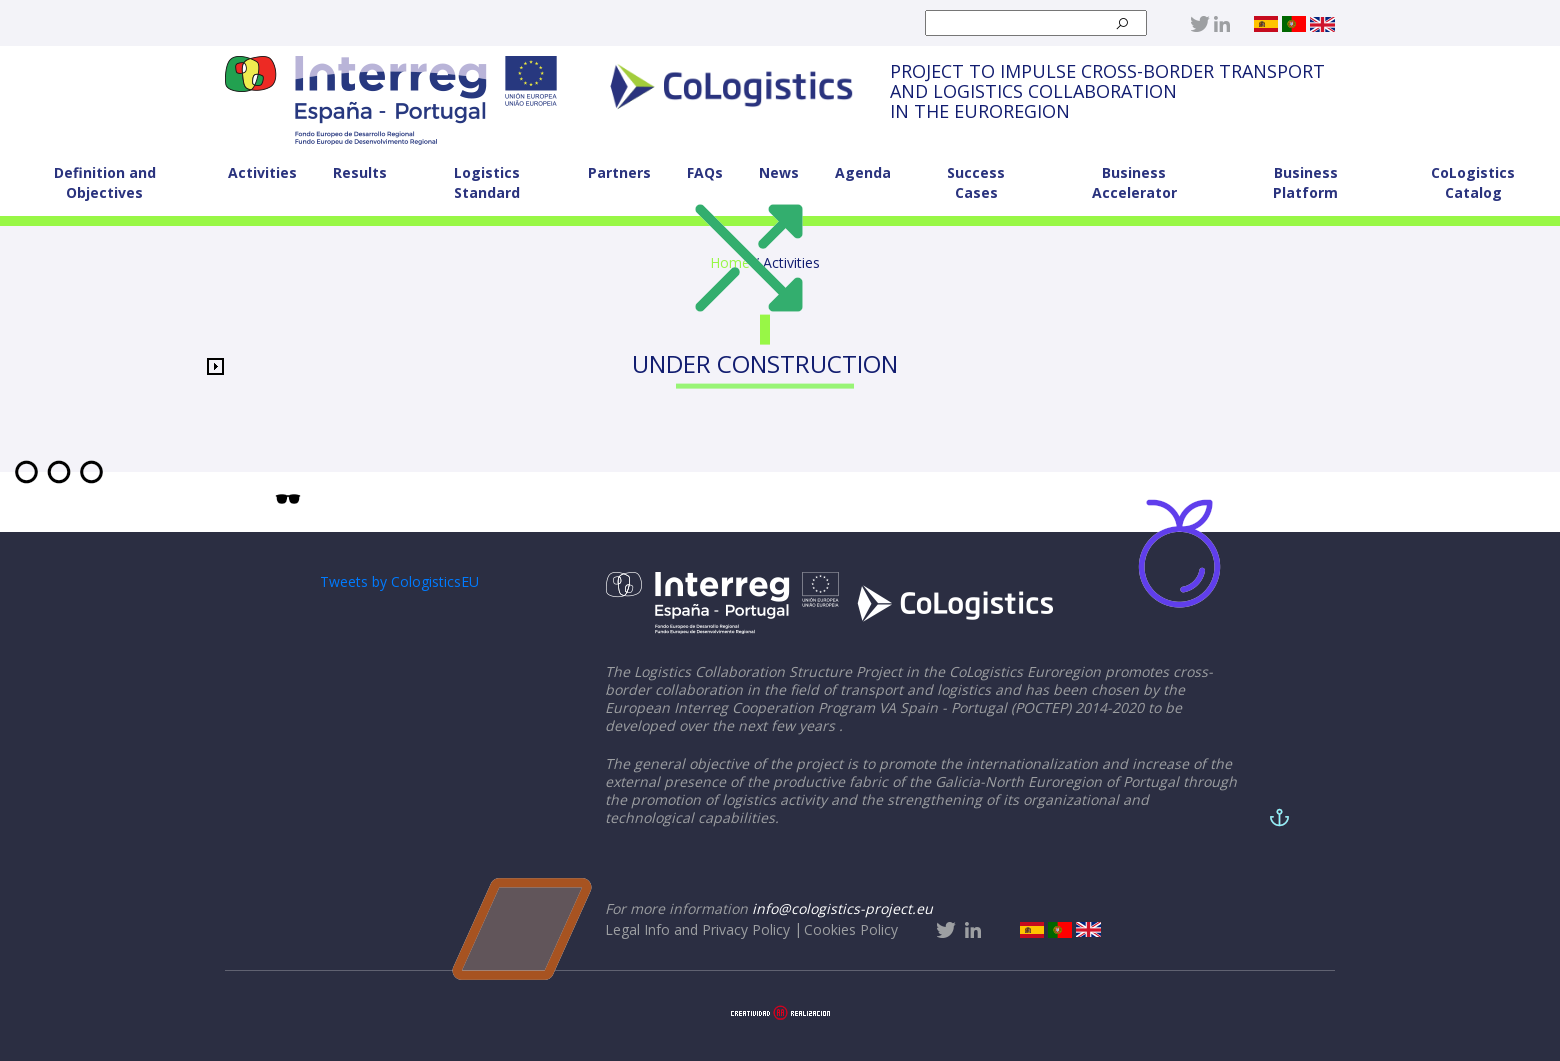 The width and height of the screenshot is (1560, 1061). Describe the element at coordinates (522, 929) in the screenshot. I see `parallelogram shape tool` at that location.